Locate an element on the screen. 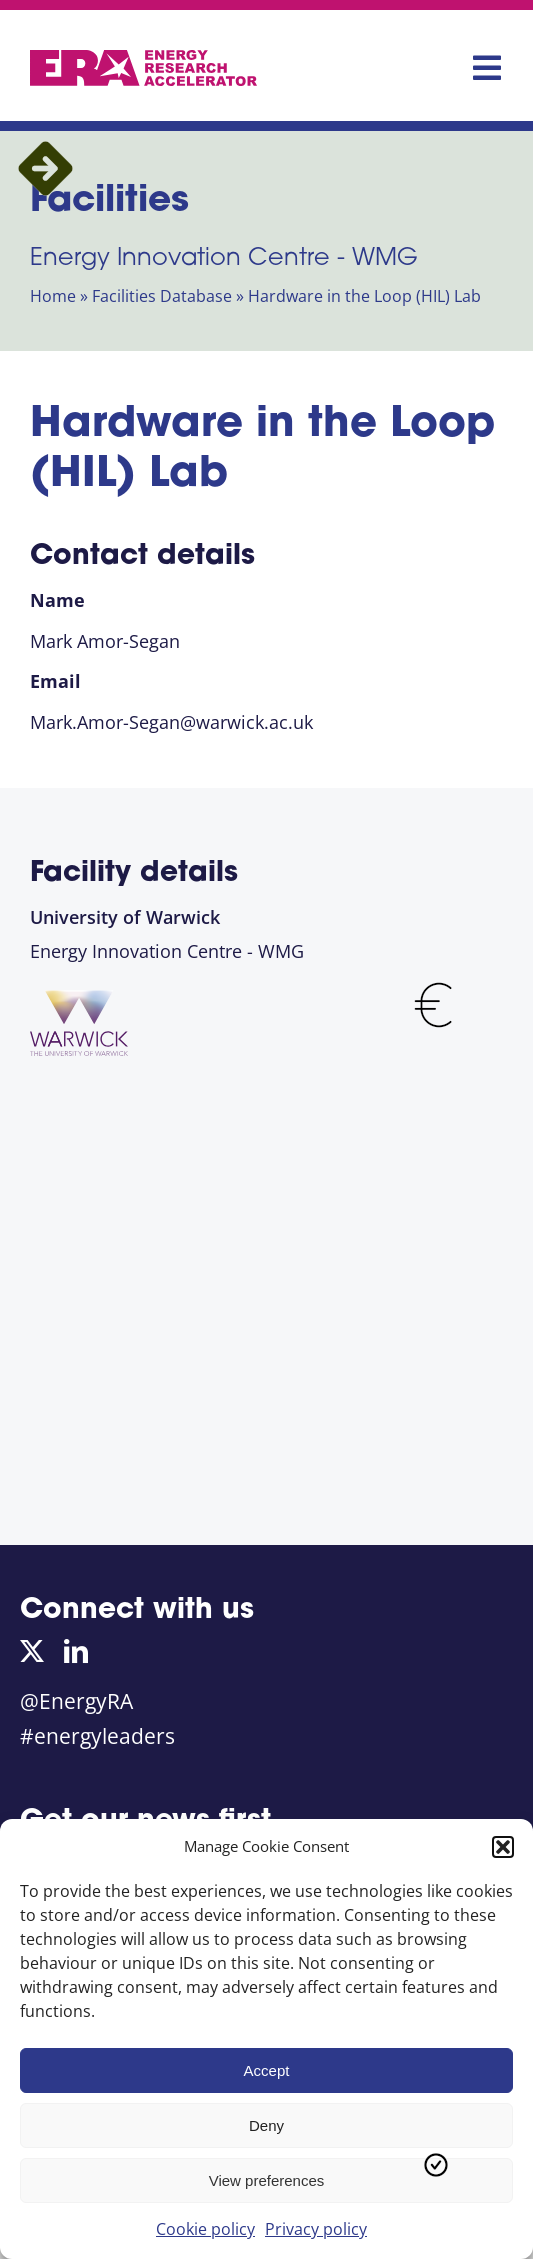  confirms a completed action or task is located at coordinates (436, 2165).